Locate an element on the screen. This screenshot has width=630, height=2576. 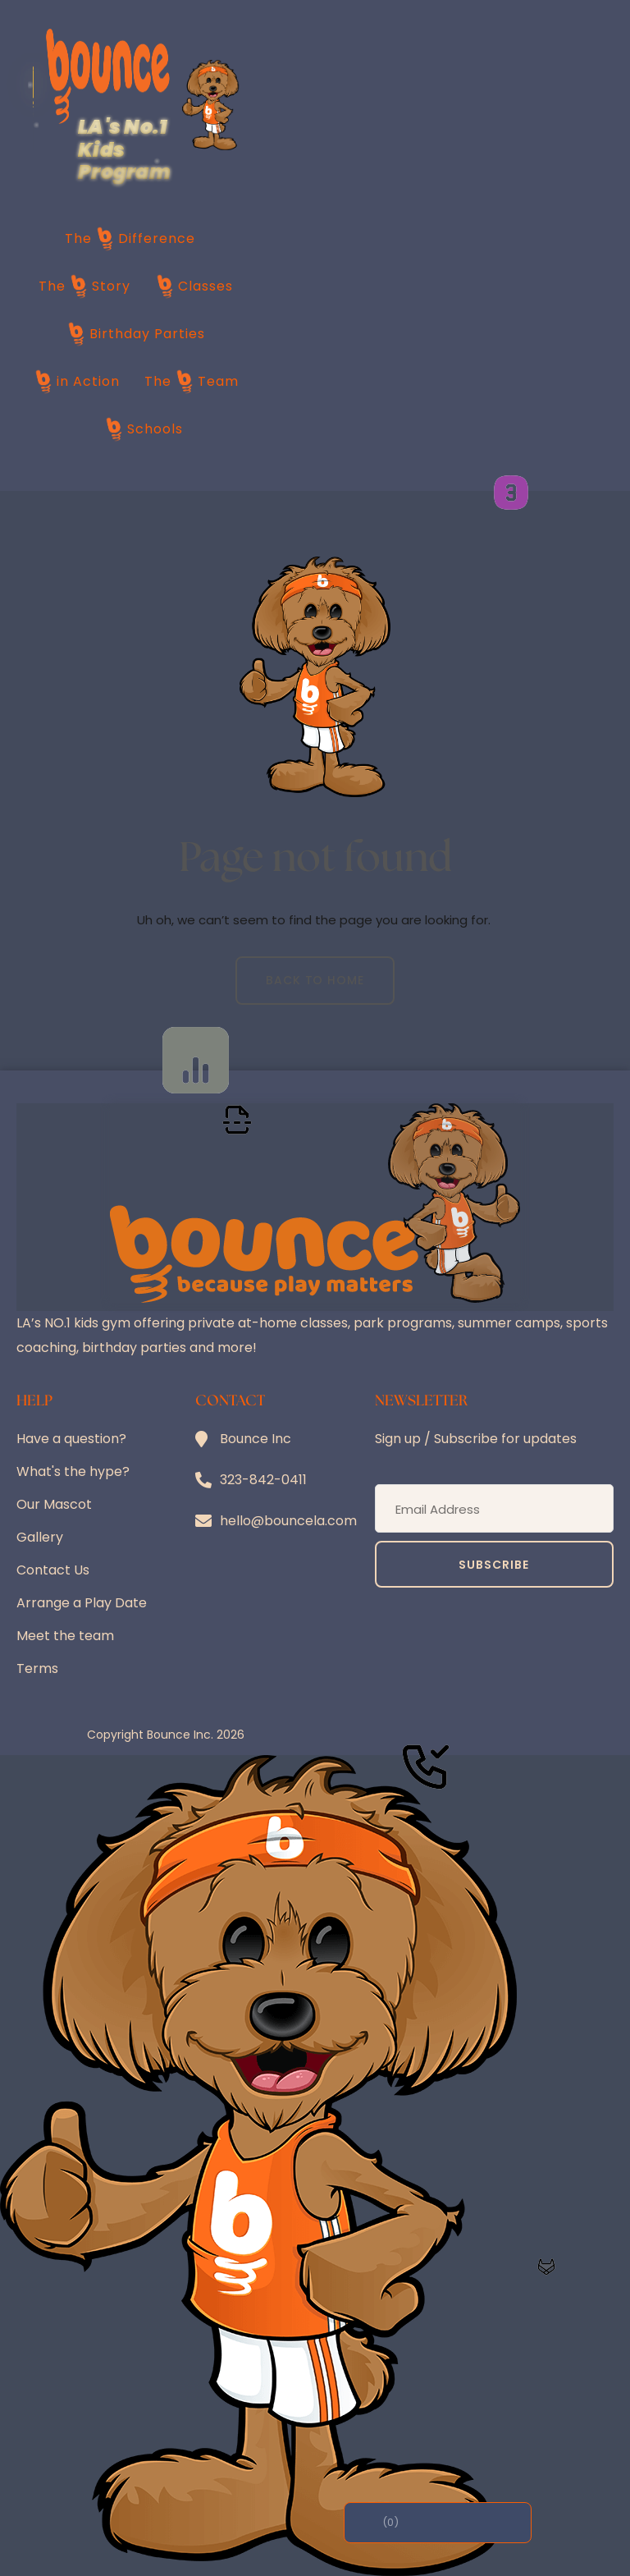
align content to bottom center of container is located at coordinates (195, 1060).